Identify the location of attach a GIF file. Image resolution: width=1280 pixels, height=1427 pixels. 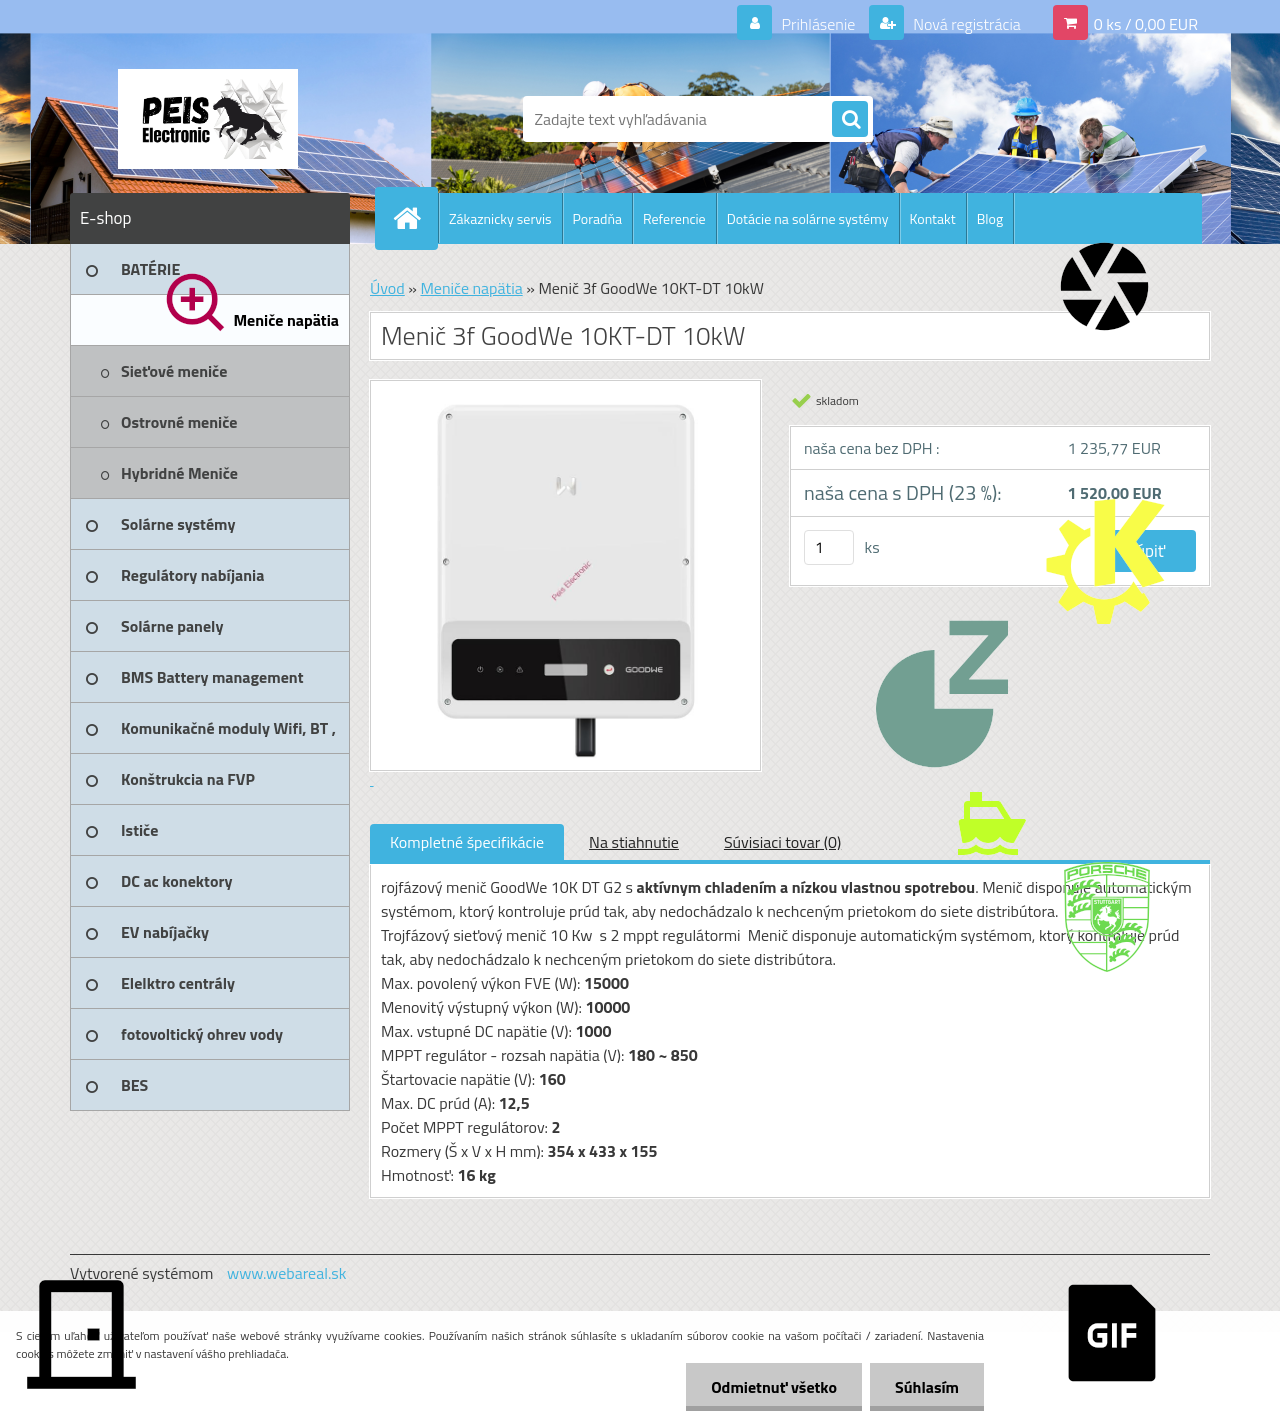
(1112, 1333).